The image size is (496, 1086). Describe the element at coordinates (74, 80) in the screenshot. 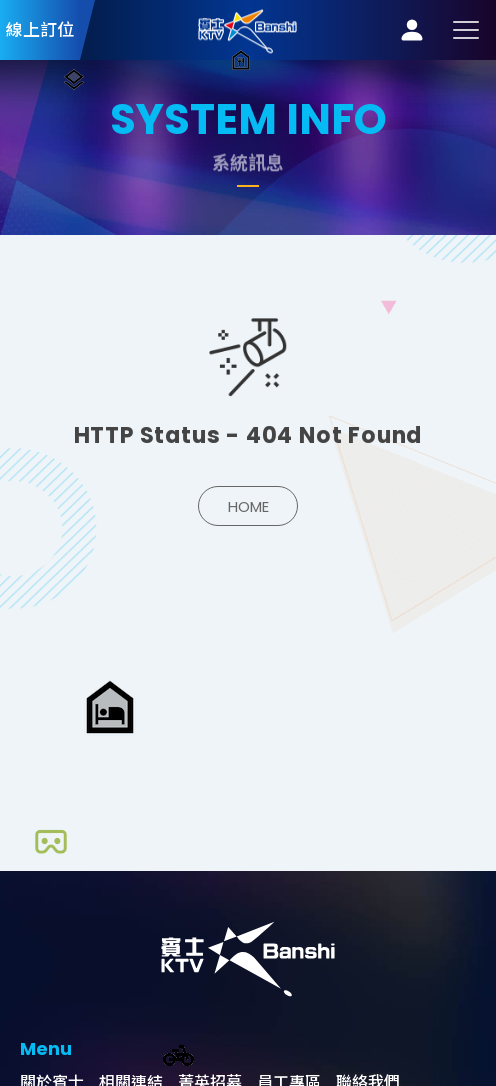

I see `toggle map layers or overlays` at that location.